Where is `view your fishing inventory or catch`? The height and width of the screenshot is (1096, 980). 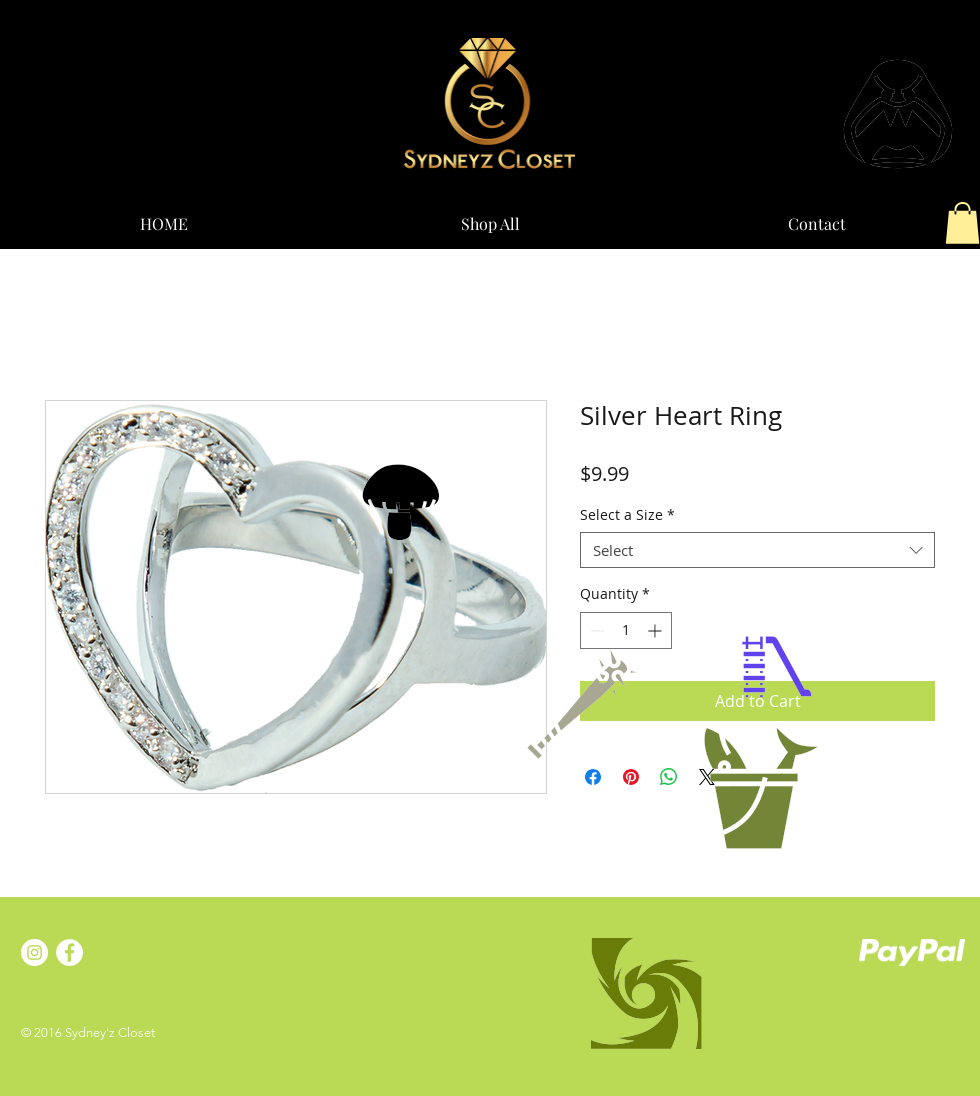
view your fishing inventory or catch is located at coordinates (754, 788).